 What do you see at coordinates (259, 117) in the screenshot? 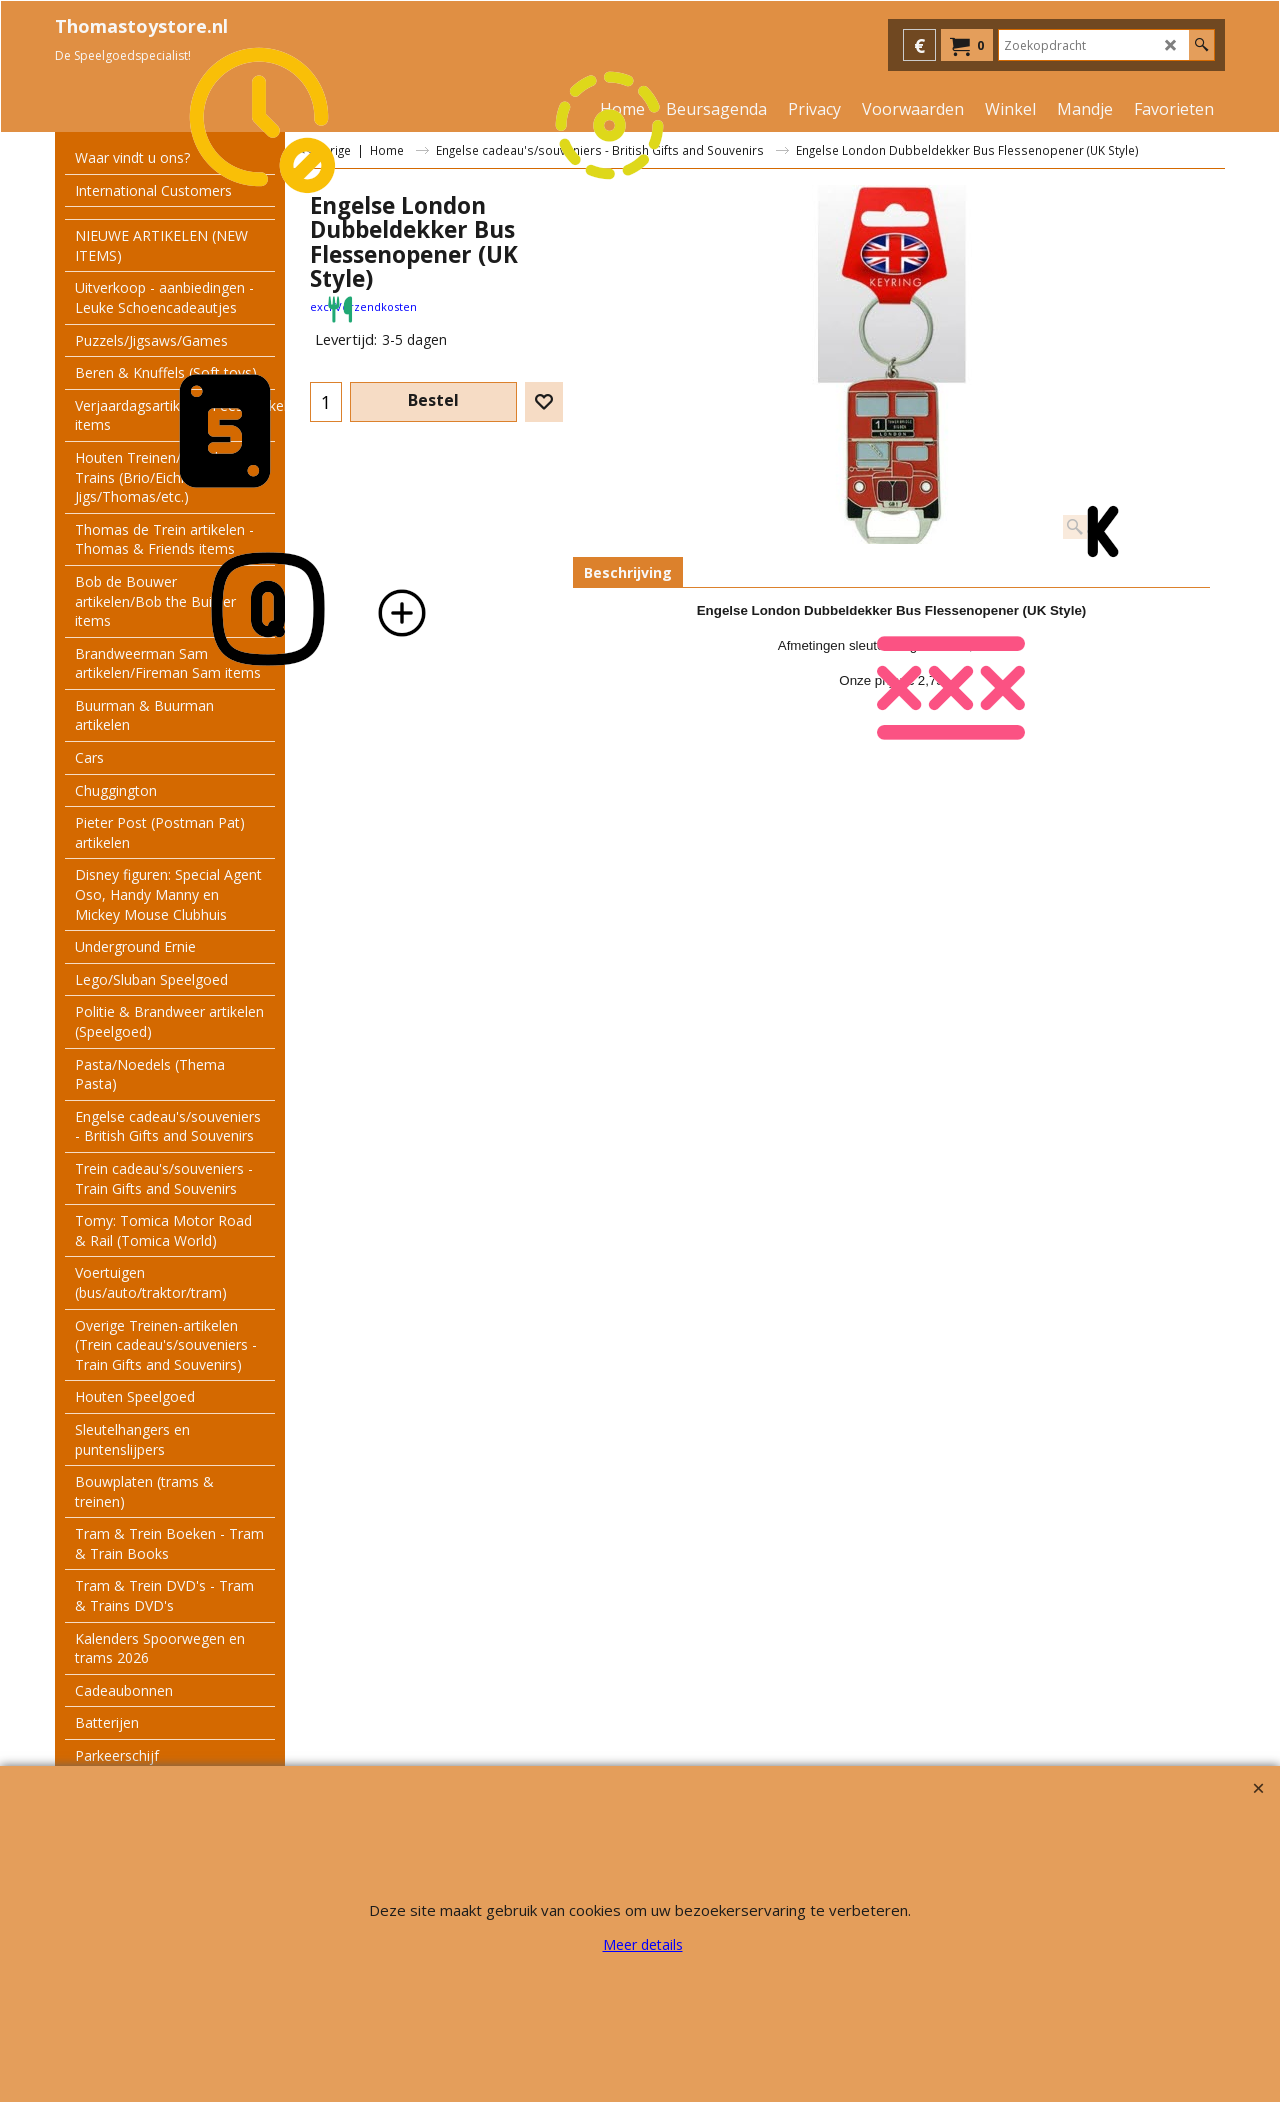
I see `cancel a scheduled event or timer` at bounding box center [259, 117].